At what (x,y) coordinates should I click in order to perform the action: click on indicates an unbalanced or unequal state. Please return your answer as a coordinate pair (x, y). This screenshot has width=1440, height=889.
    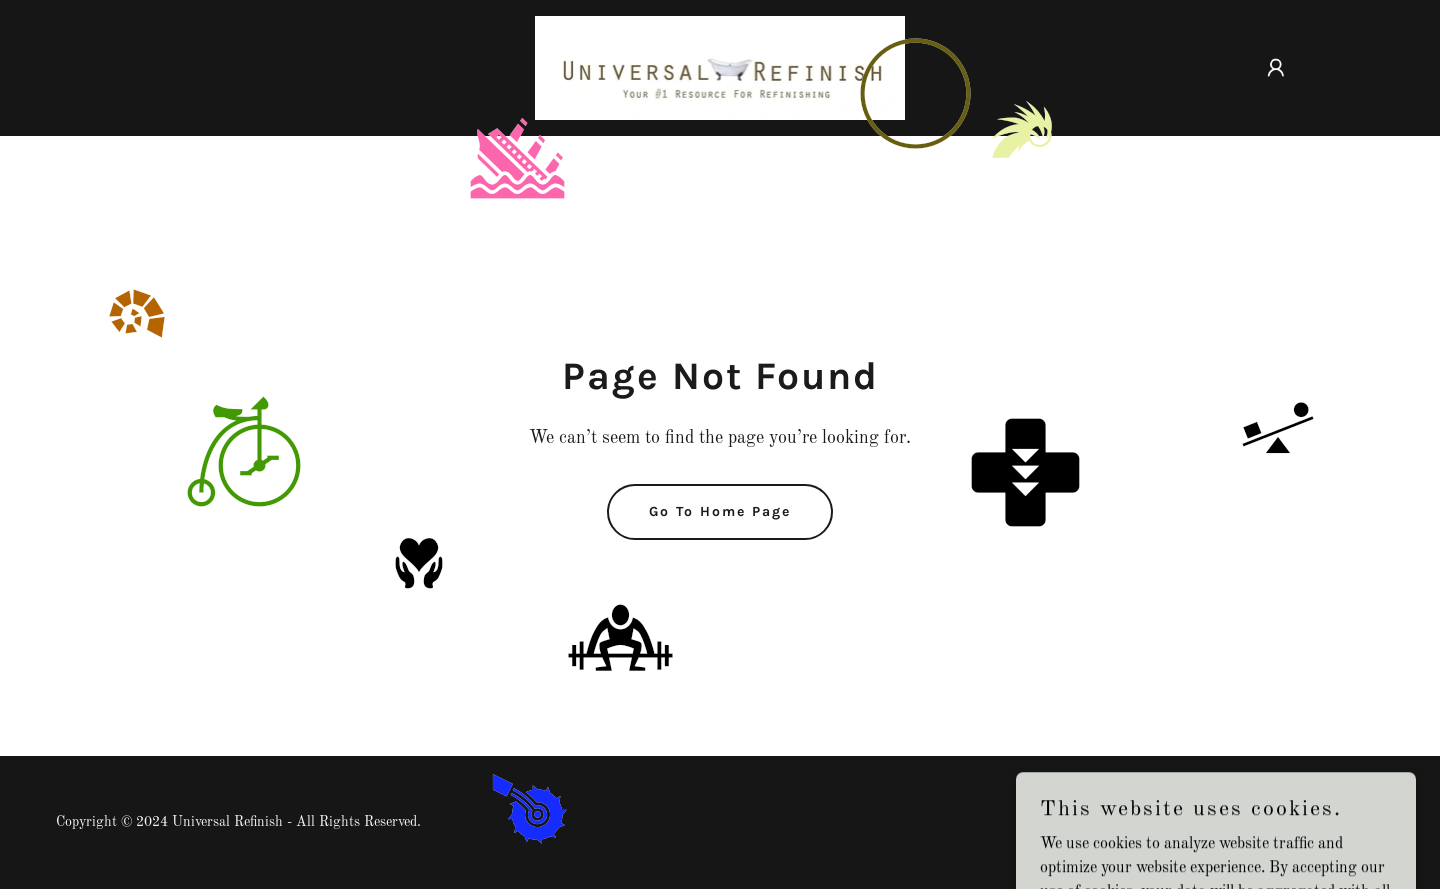
    Looking at the image, I should click on (1278, 417).